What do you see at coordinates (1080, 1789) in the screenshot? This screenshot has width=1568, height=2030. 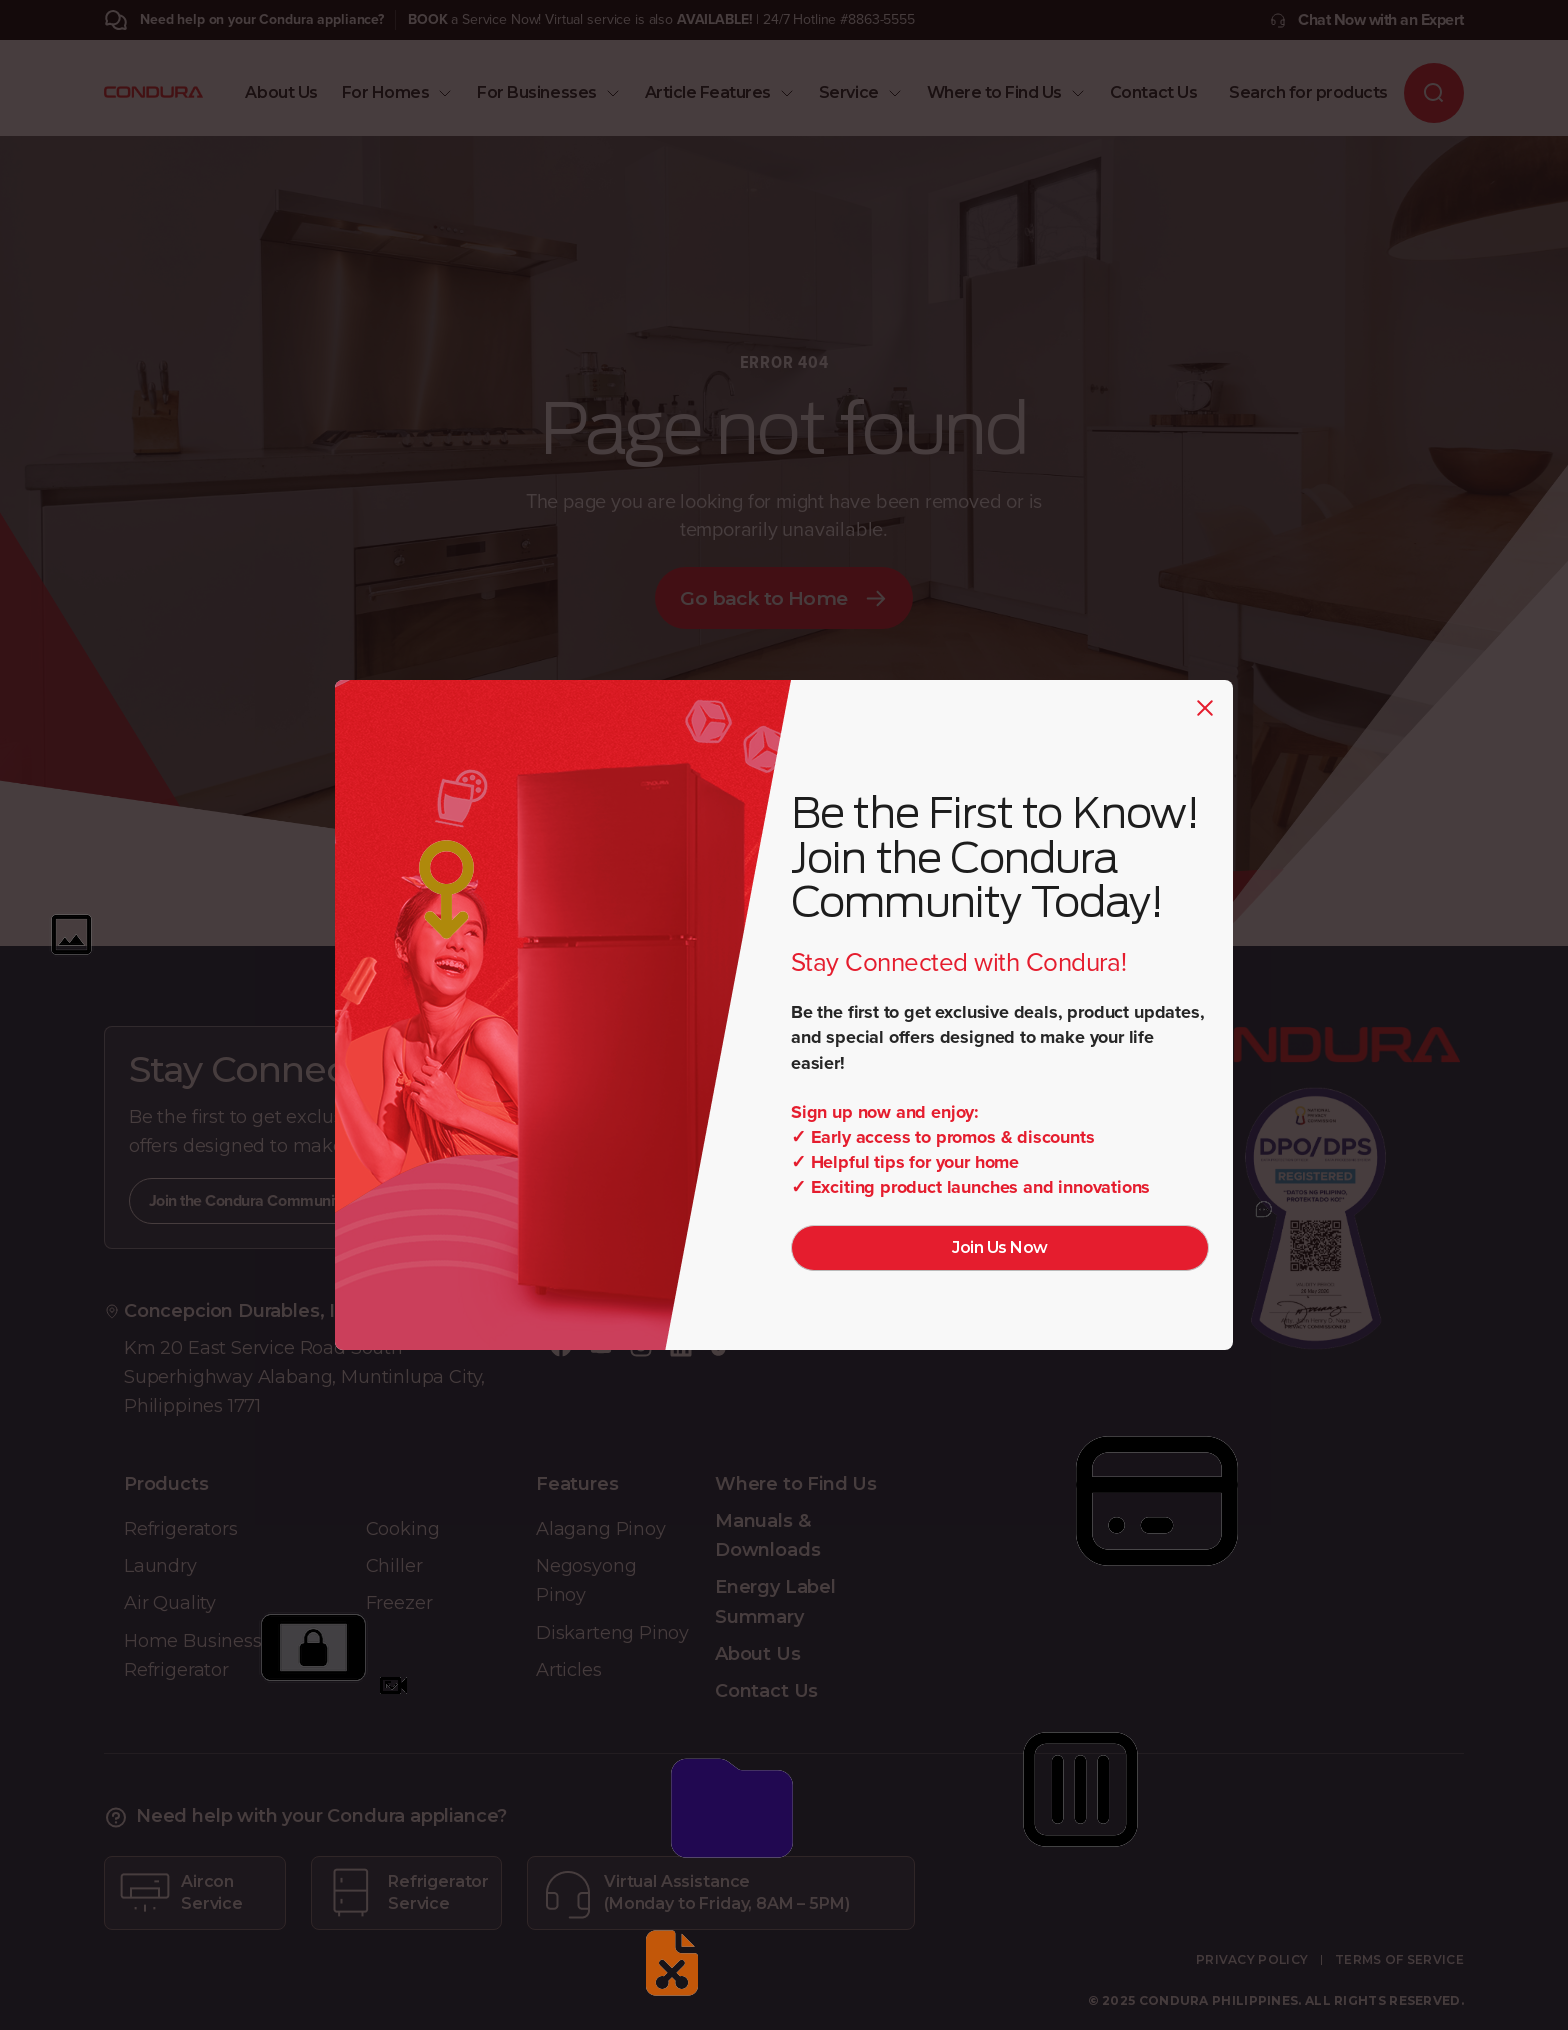 I see `laundry care instruction for drip drying` at bounding box center [1080, 1789].